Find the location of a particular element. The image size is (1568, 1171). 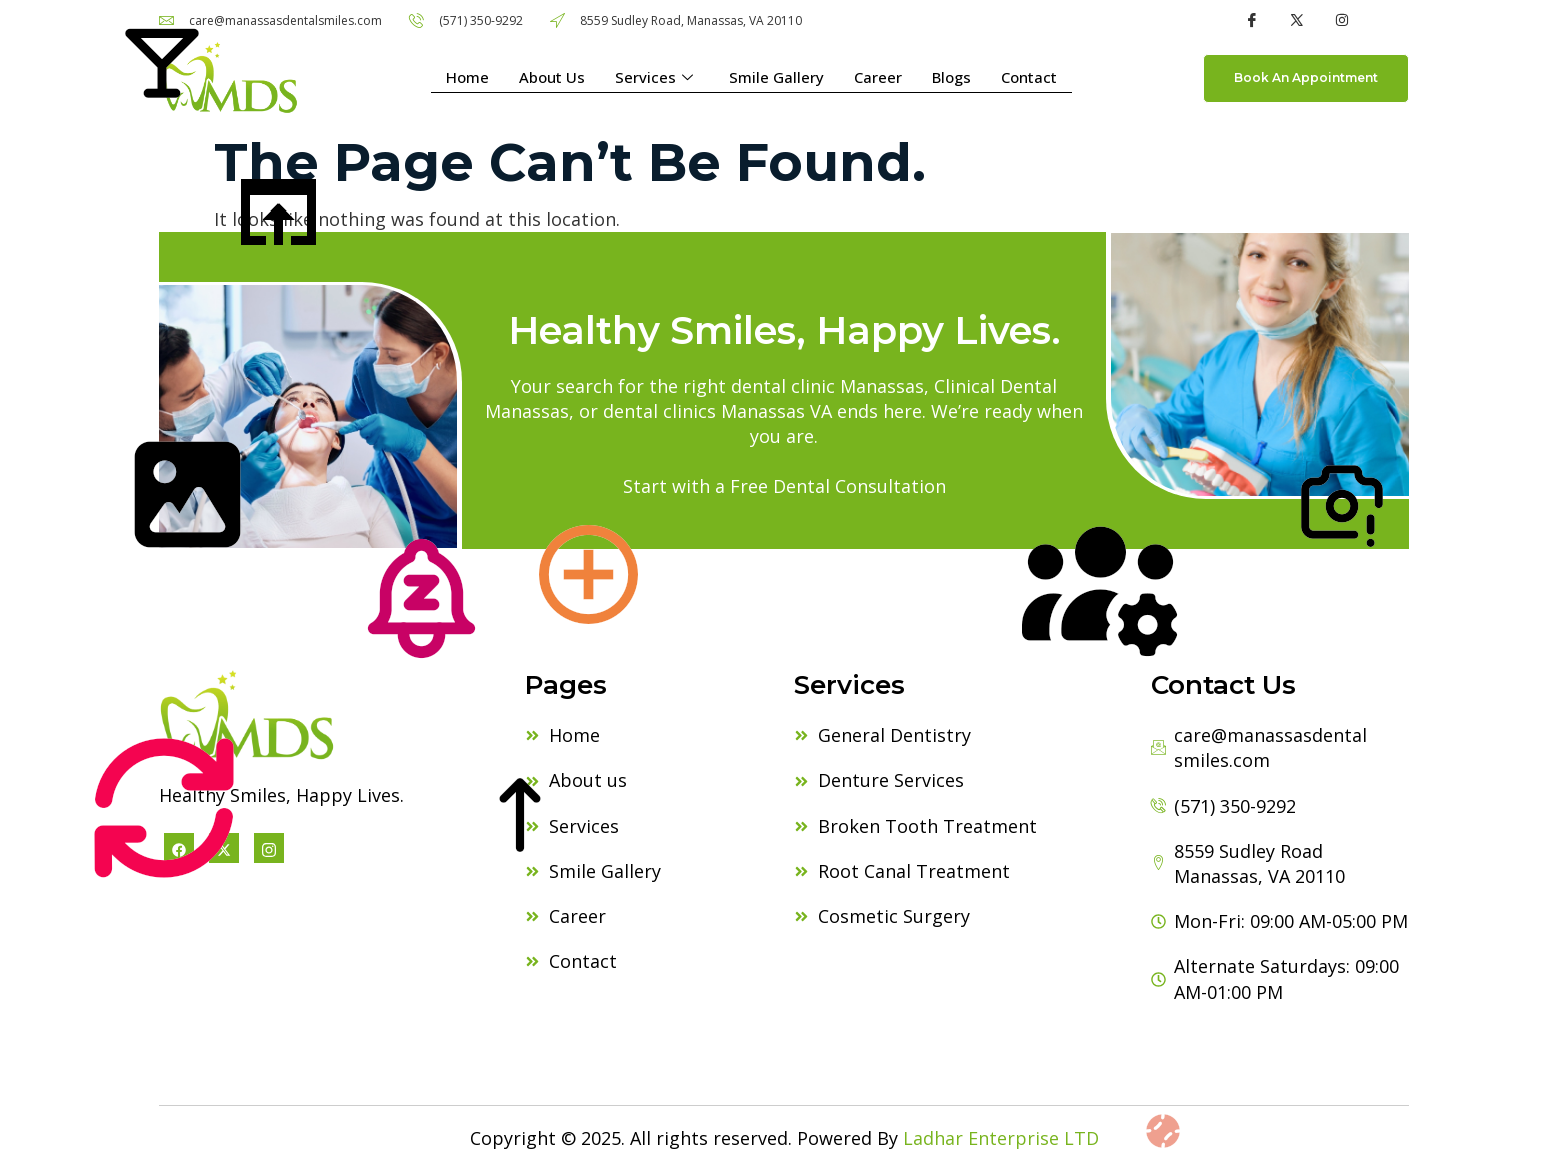

refresh or reload content is located at coordinates (164, 808).